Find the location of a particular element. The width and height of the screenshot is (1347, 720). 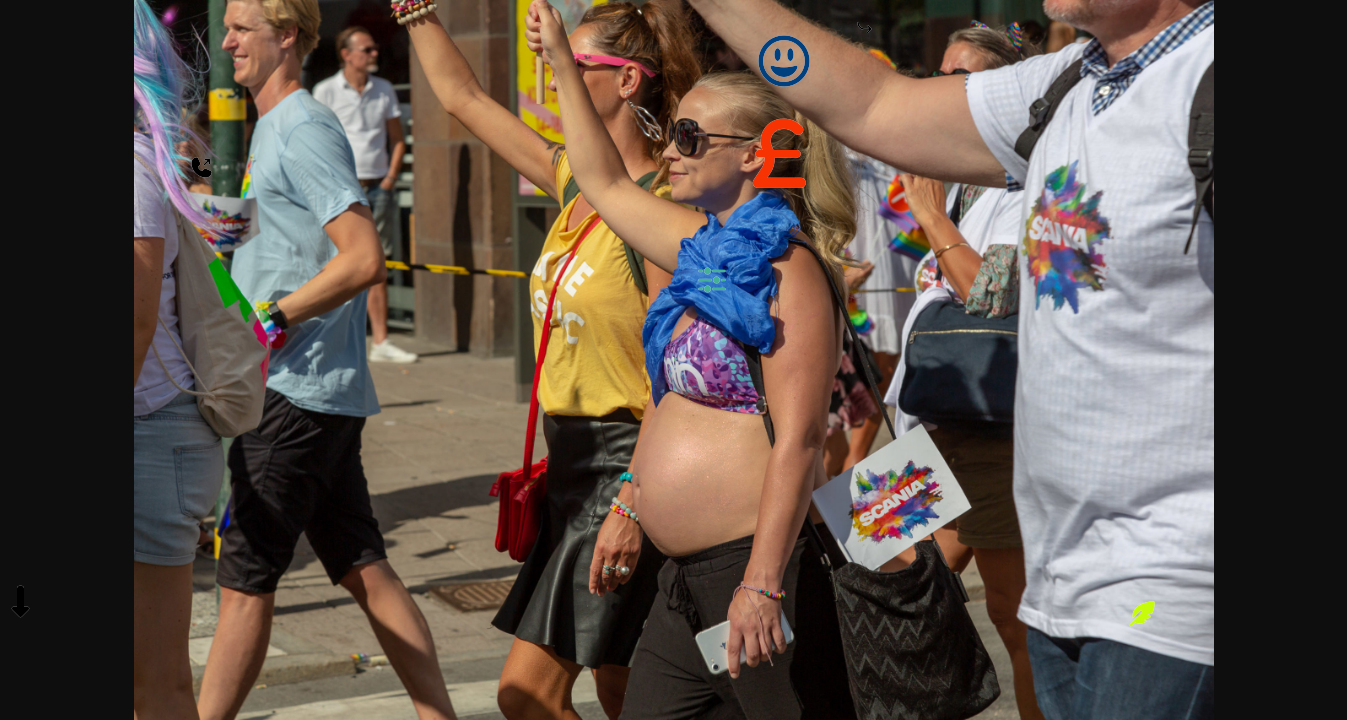

scroll down or view more content is located at coordinates (20, 601).